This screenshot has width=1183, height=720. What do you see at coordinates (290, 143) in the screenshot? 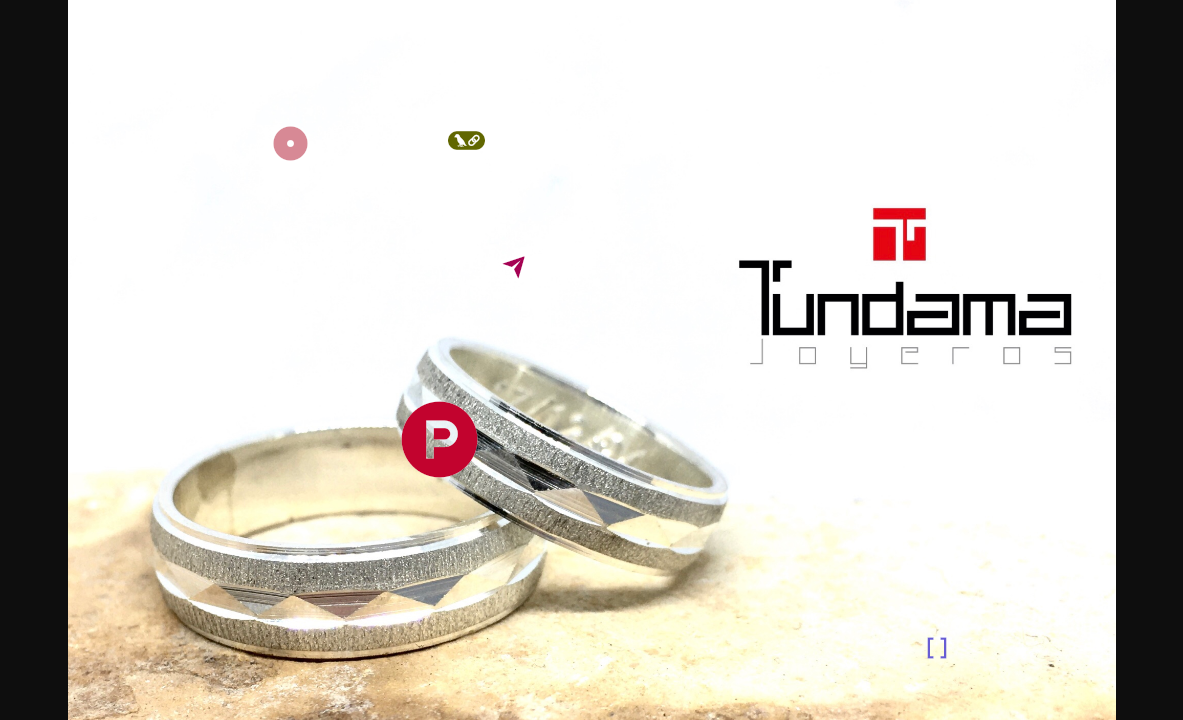
I see `focus on a selected element or area` at bounding box center [290, 143].